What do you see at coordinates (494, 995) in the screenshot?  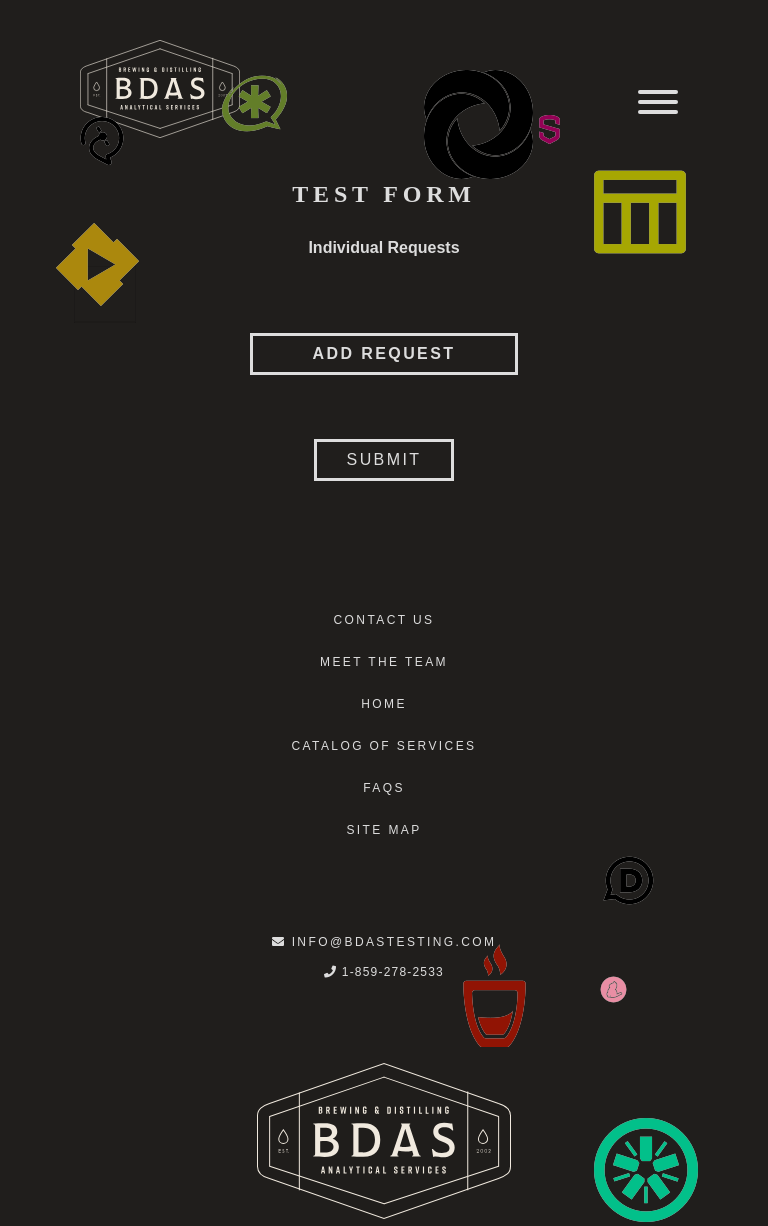 I see `mocha javascript testing framework logo` at bounding box center [494, 995].